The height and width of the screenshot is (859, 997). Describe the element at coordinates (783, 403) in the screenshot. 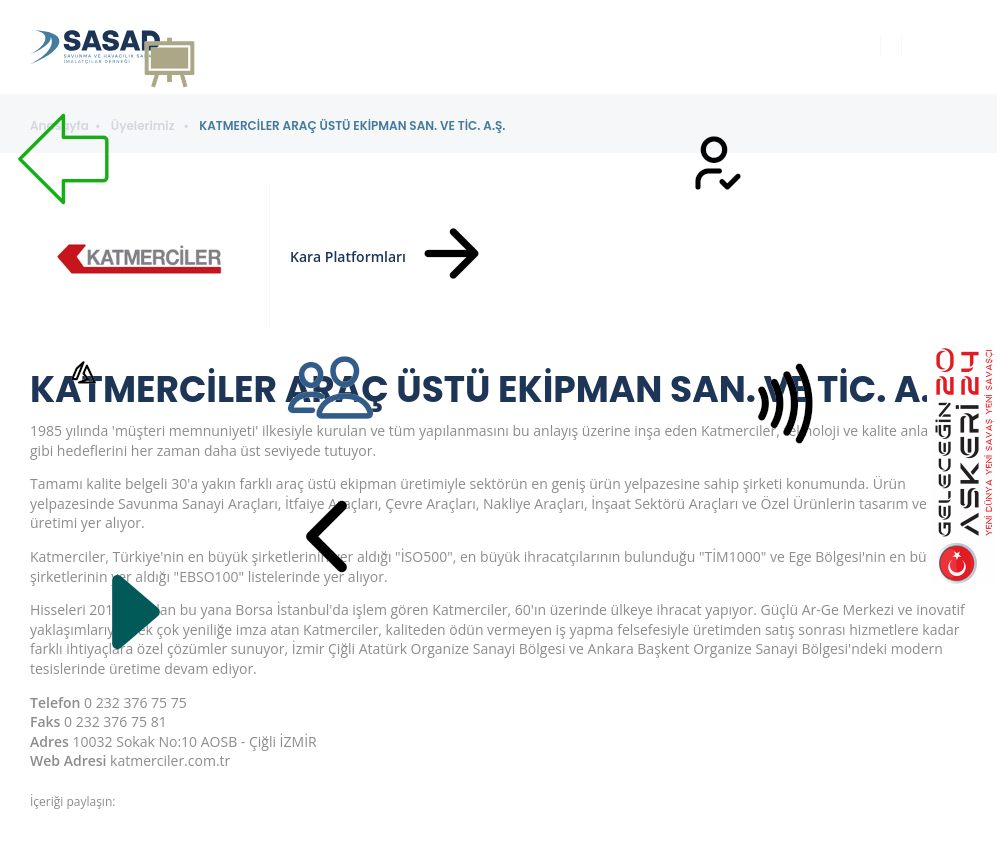

I see `tap to pay or use contactless payment` at that location.